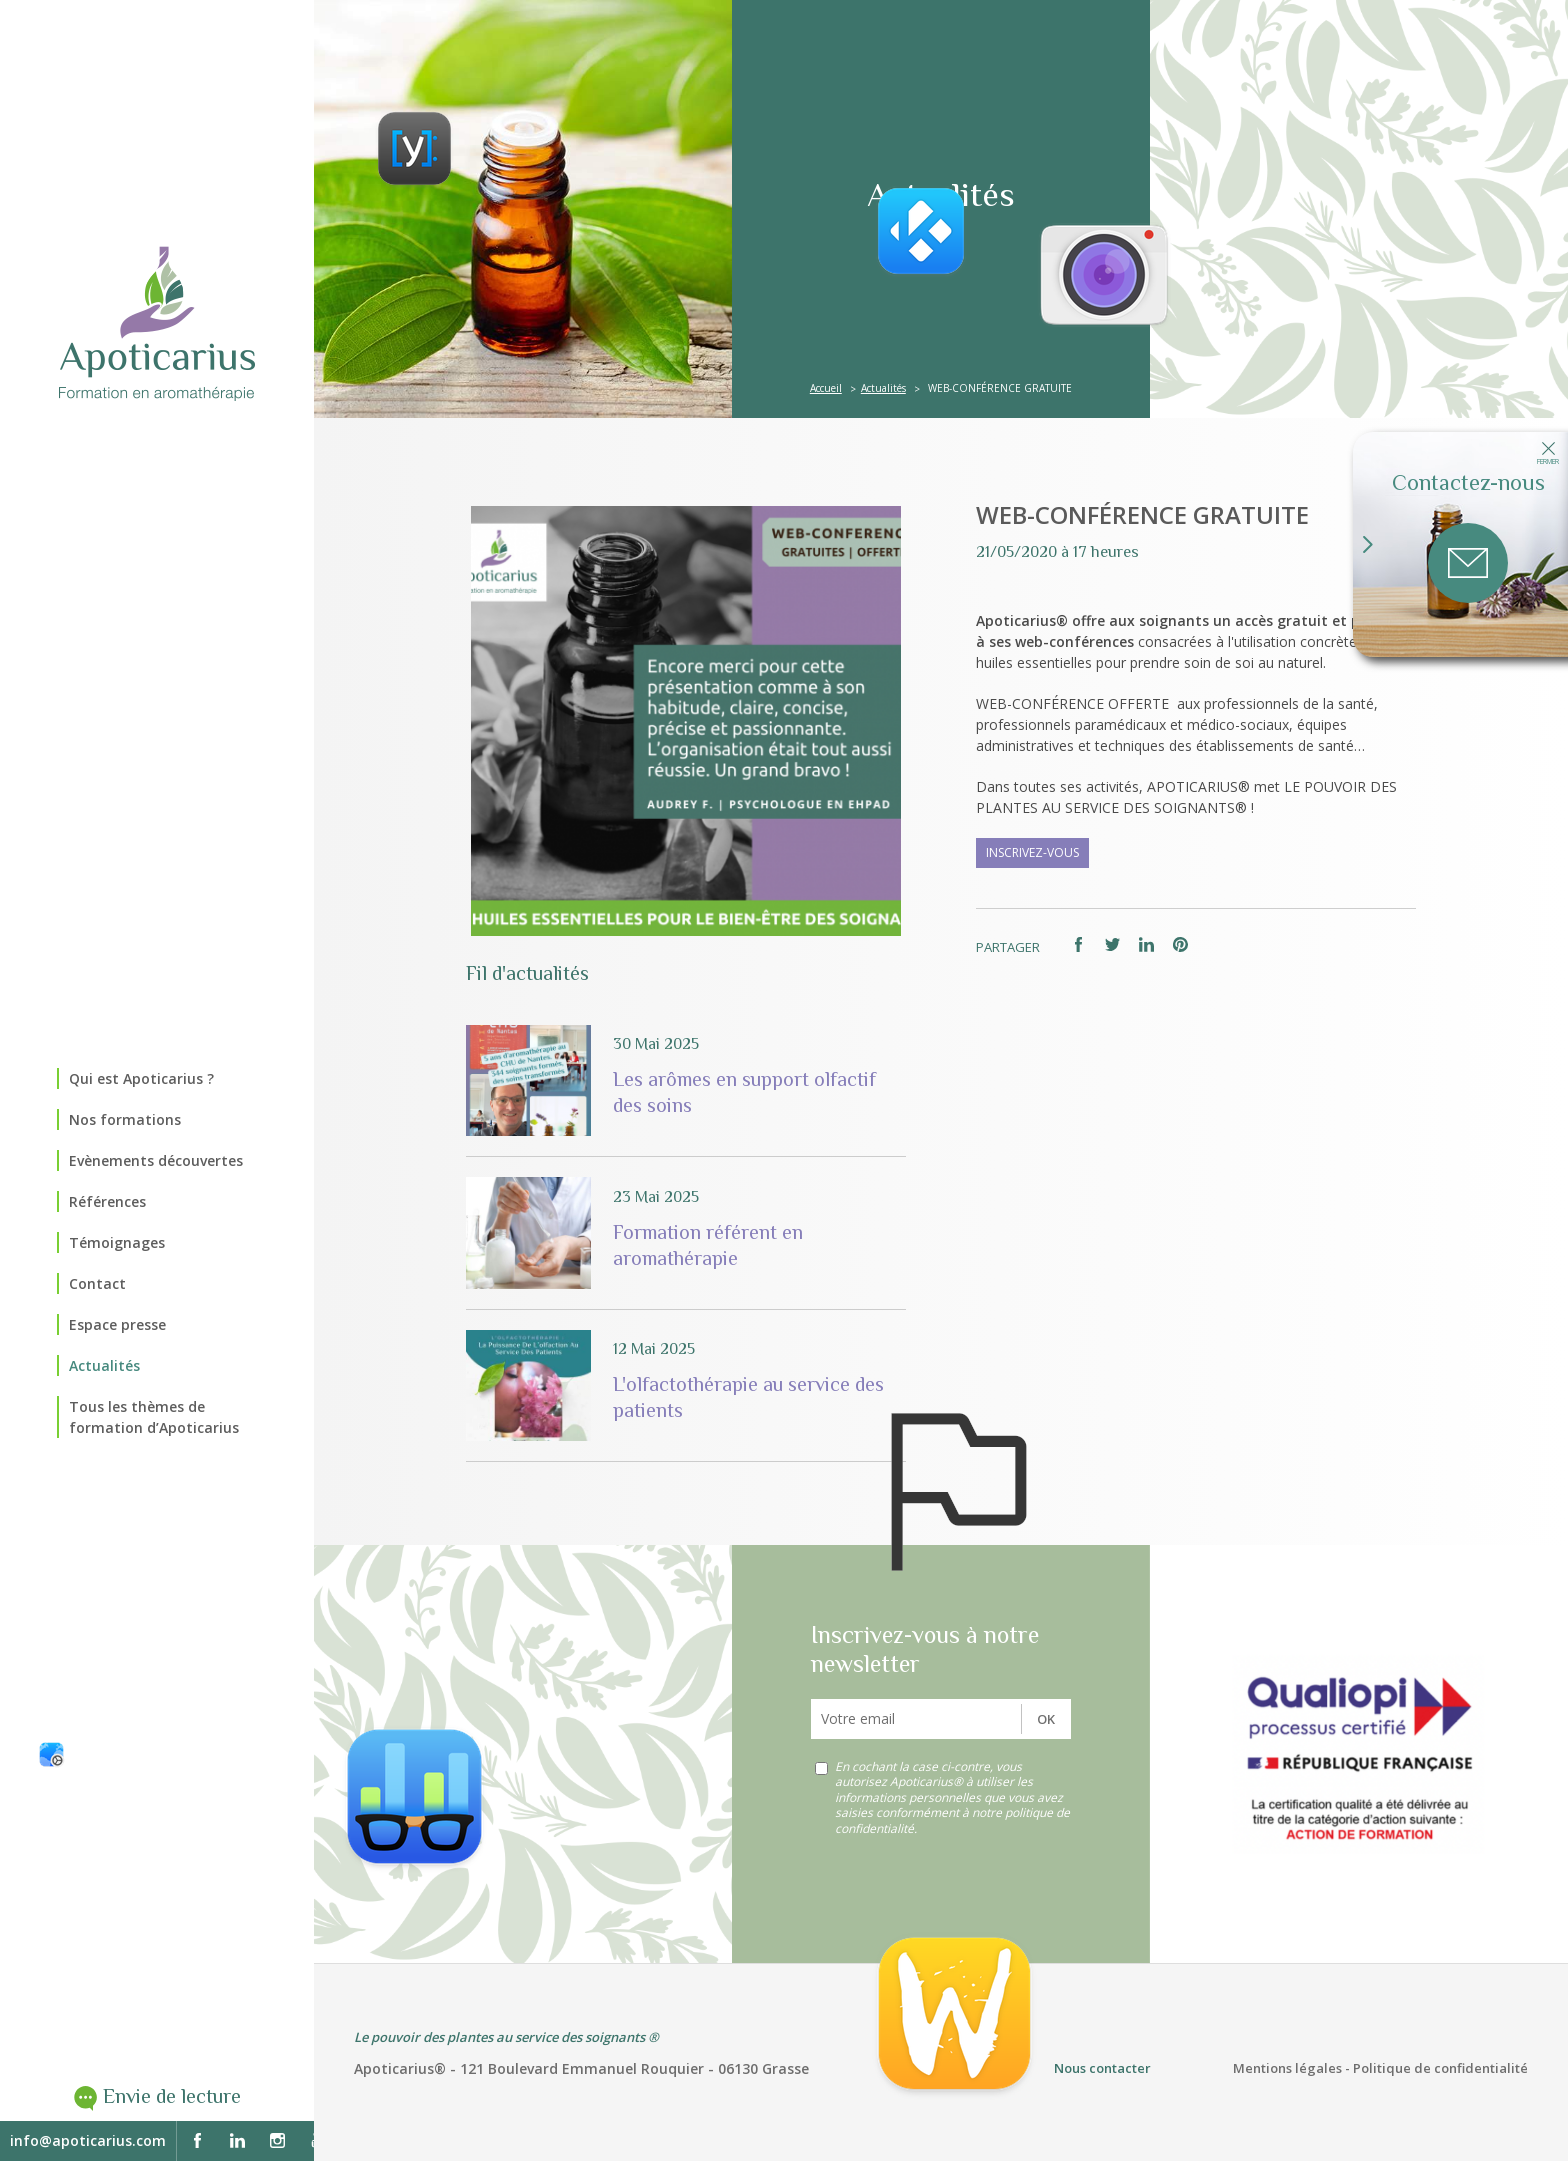 Image resolution: width=1568 pixels, height=2161 pixels. I want to click on access flag emojis in the emoji picker, so click(959, 1492).